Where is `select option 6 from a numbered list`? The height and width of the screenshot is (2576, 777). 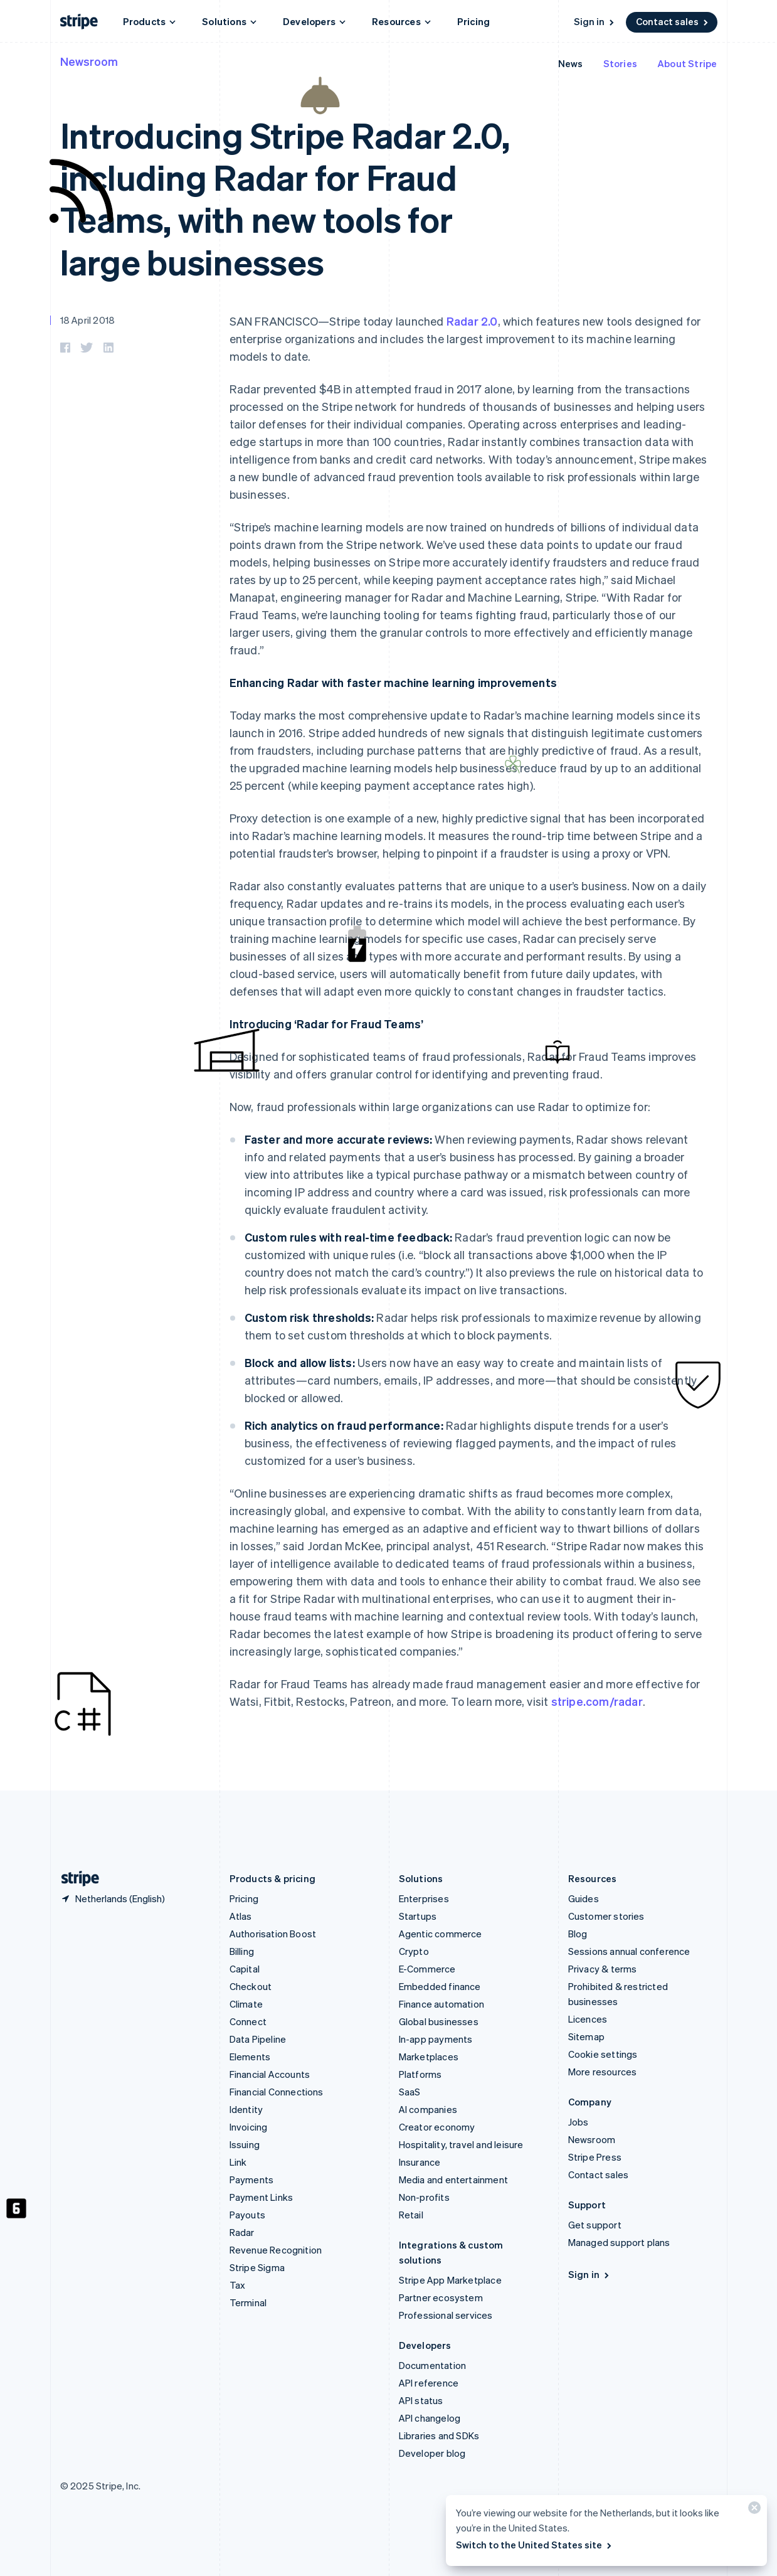 select option 6 from a numbered list is located at coordinates (16, 2208).